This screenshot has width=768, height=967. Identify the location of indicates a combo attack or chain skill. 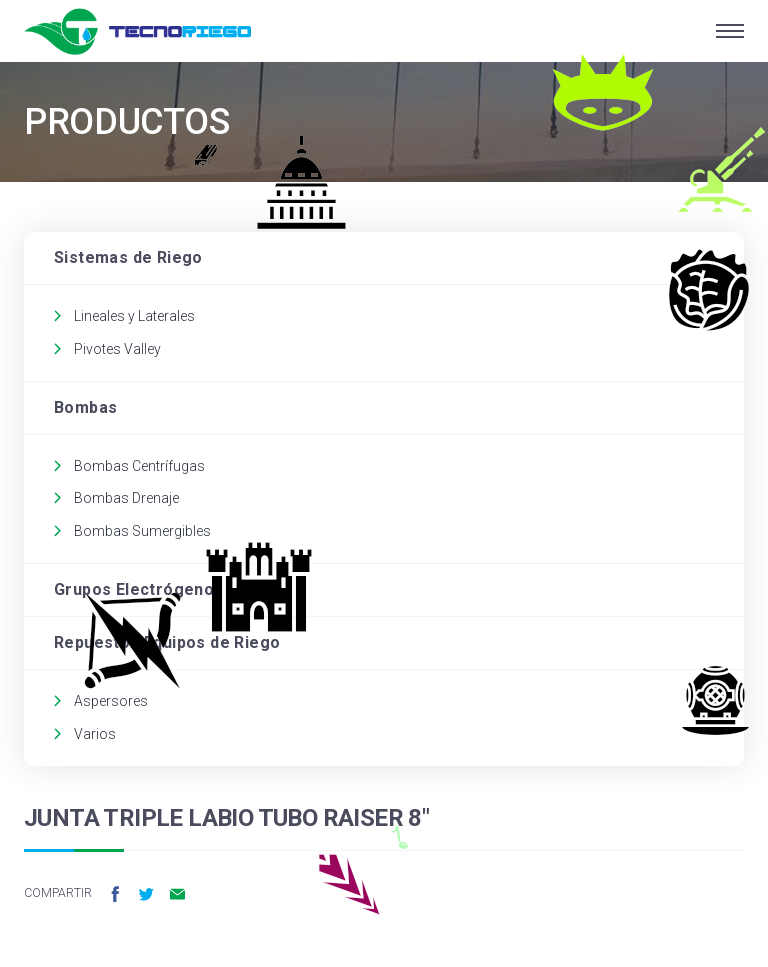
(349, 884).